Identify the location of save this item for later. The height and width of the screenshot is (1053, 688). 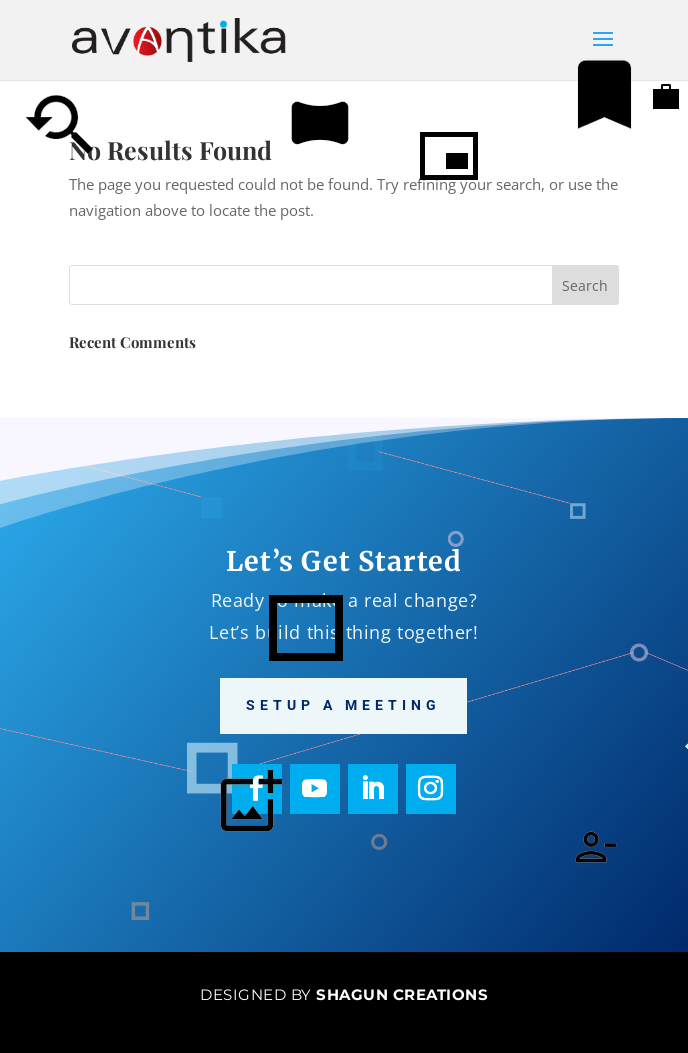
(604, 94).